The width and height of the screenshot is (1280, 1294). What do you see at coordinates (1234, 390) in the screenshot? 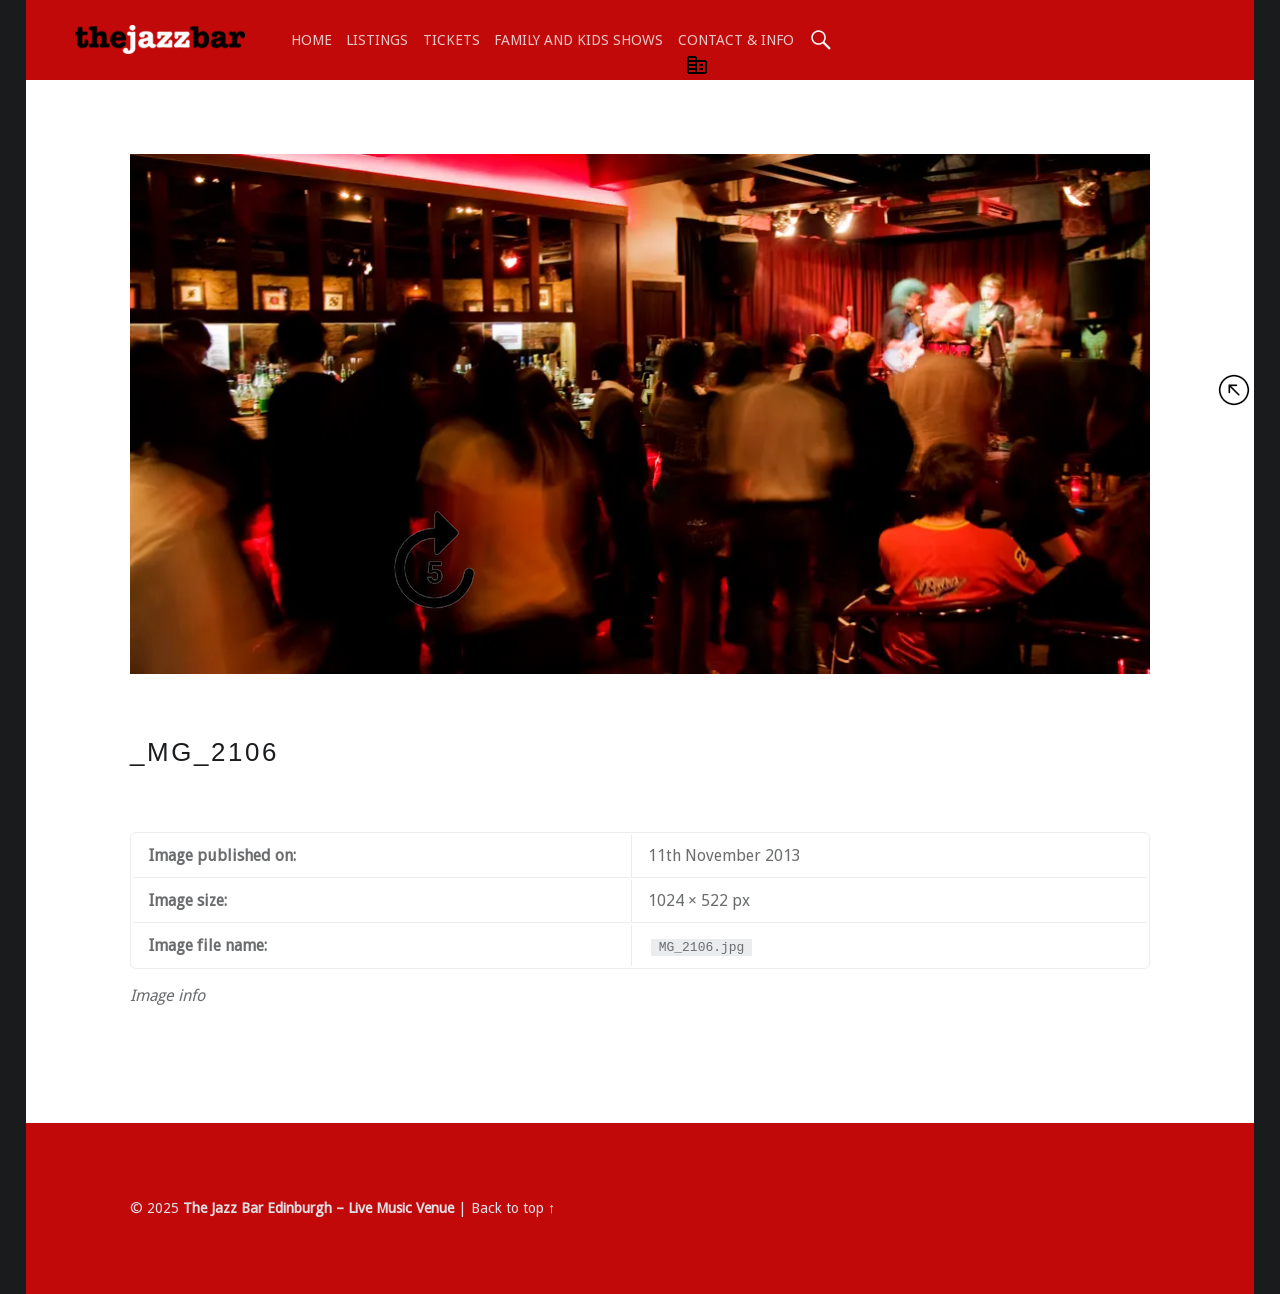
I see `navigate back to previous screen` at bounding box center [1234, 390].